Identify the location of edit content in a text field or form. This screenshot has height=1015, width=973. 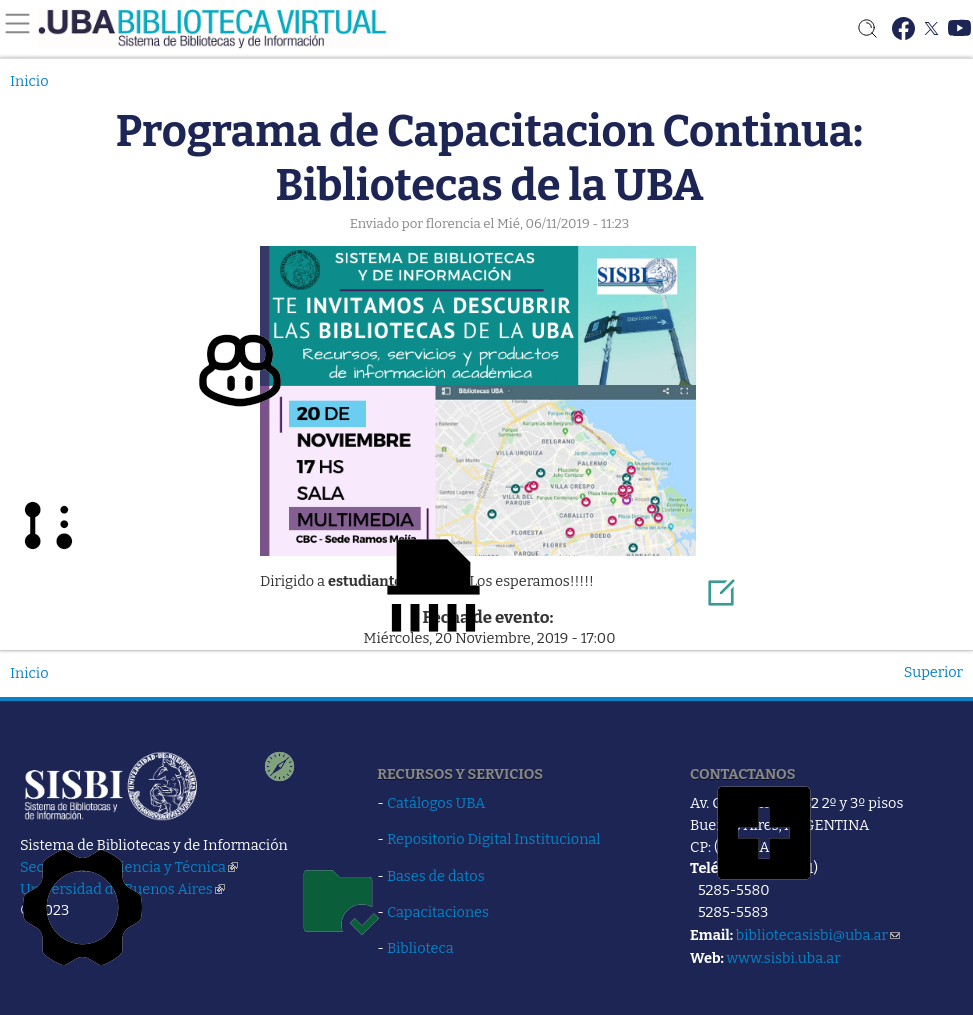
(721, 593).